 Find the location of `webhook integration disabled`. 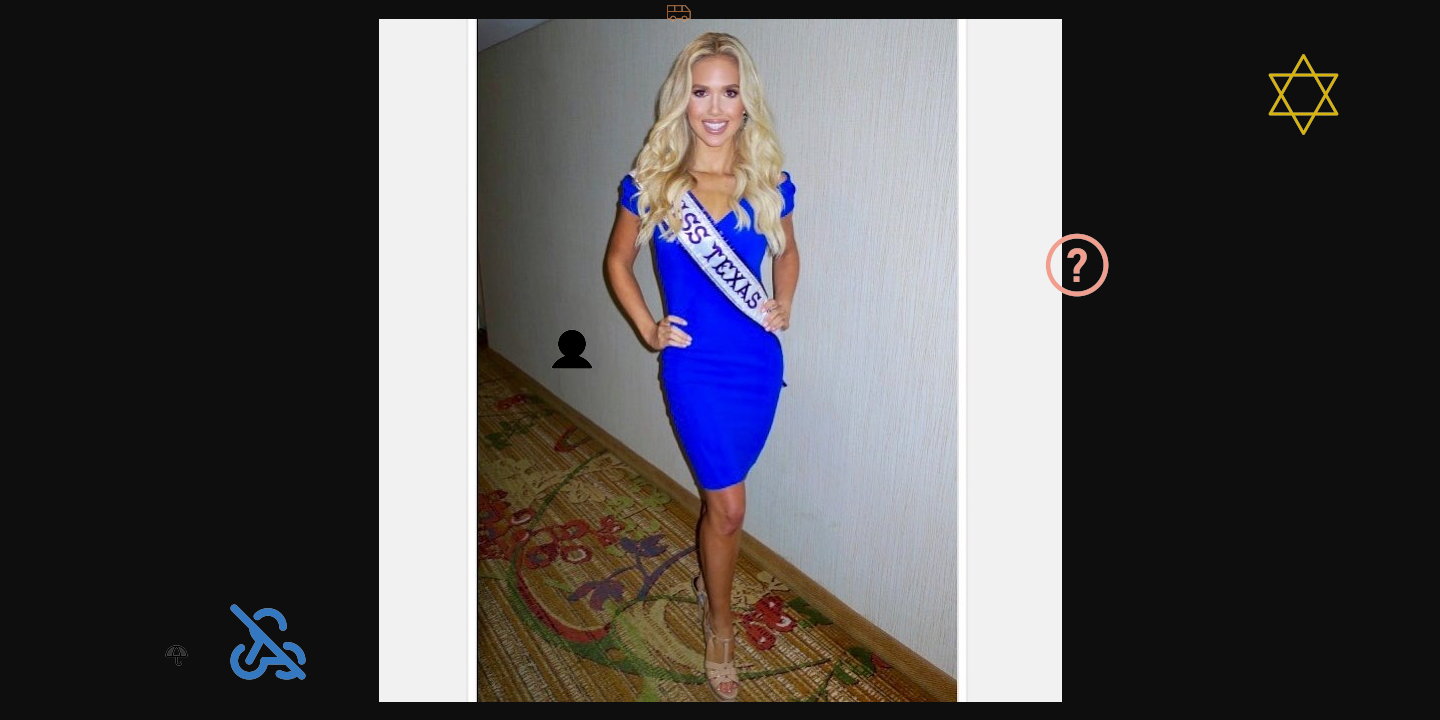

webhook integration disabled is located at coordinates (268, 642).